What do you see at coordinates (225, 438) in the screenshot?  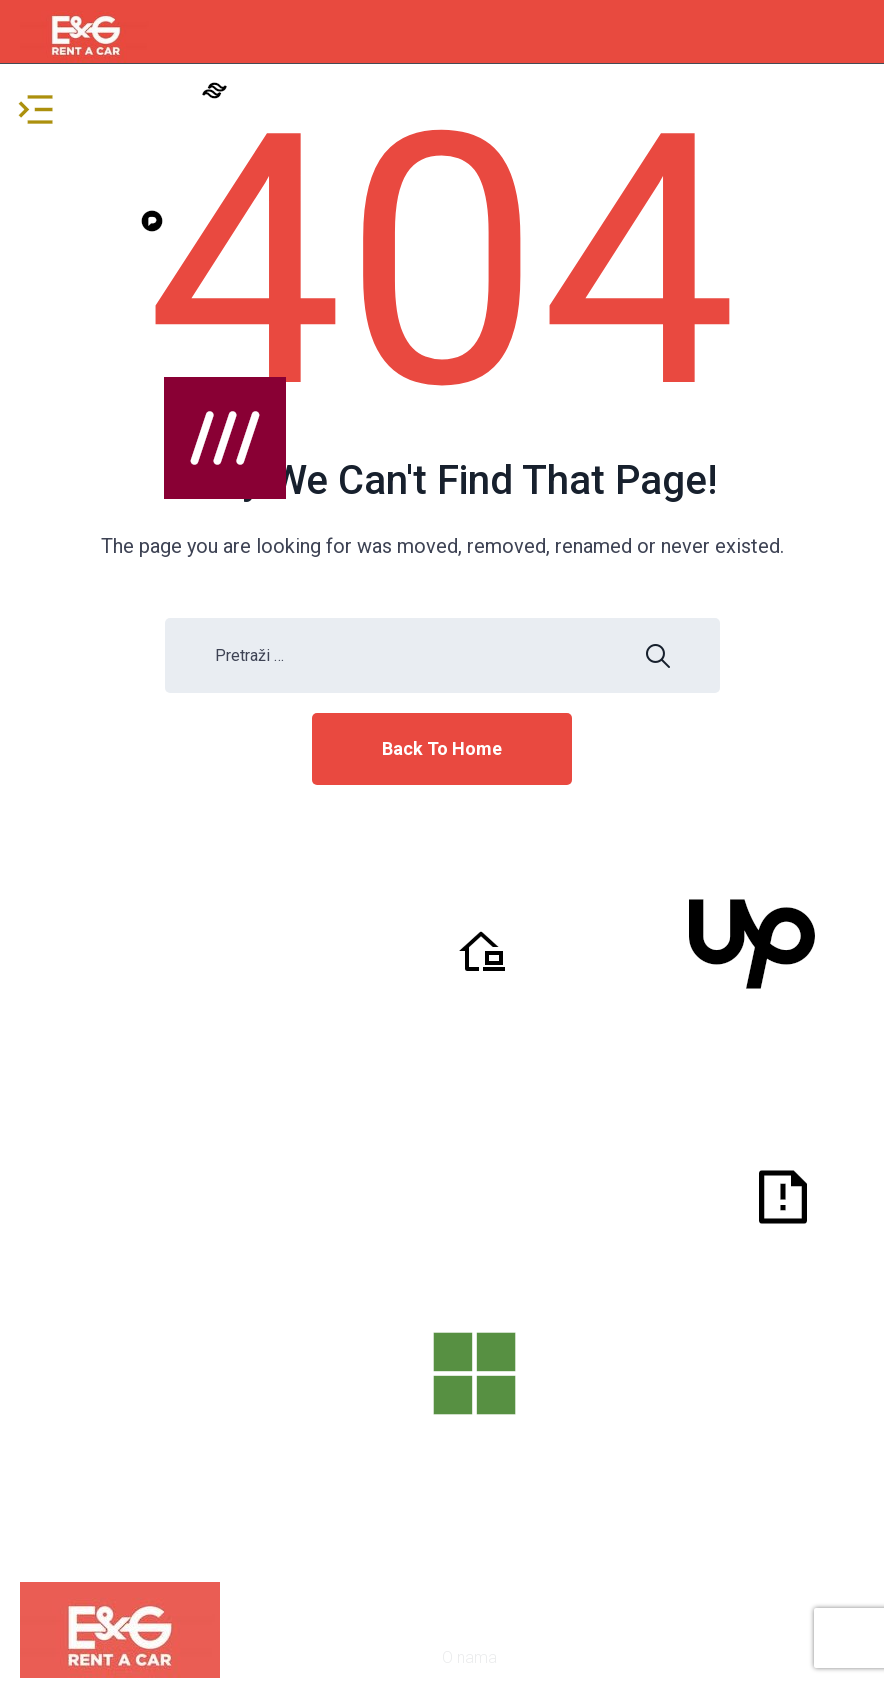 I see `open the what3words location app` at bounding box center [225, 438].